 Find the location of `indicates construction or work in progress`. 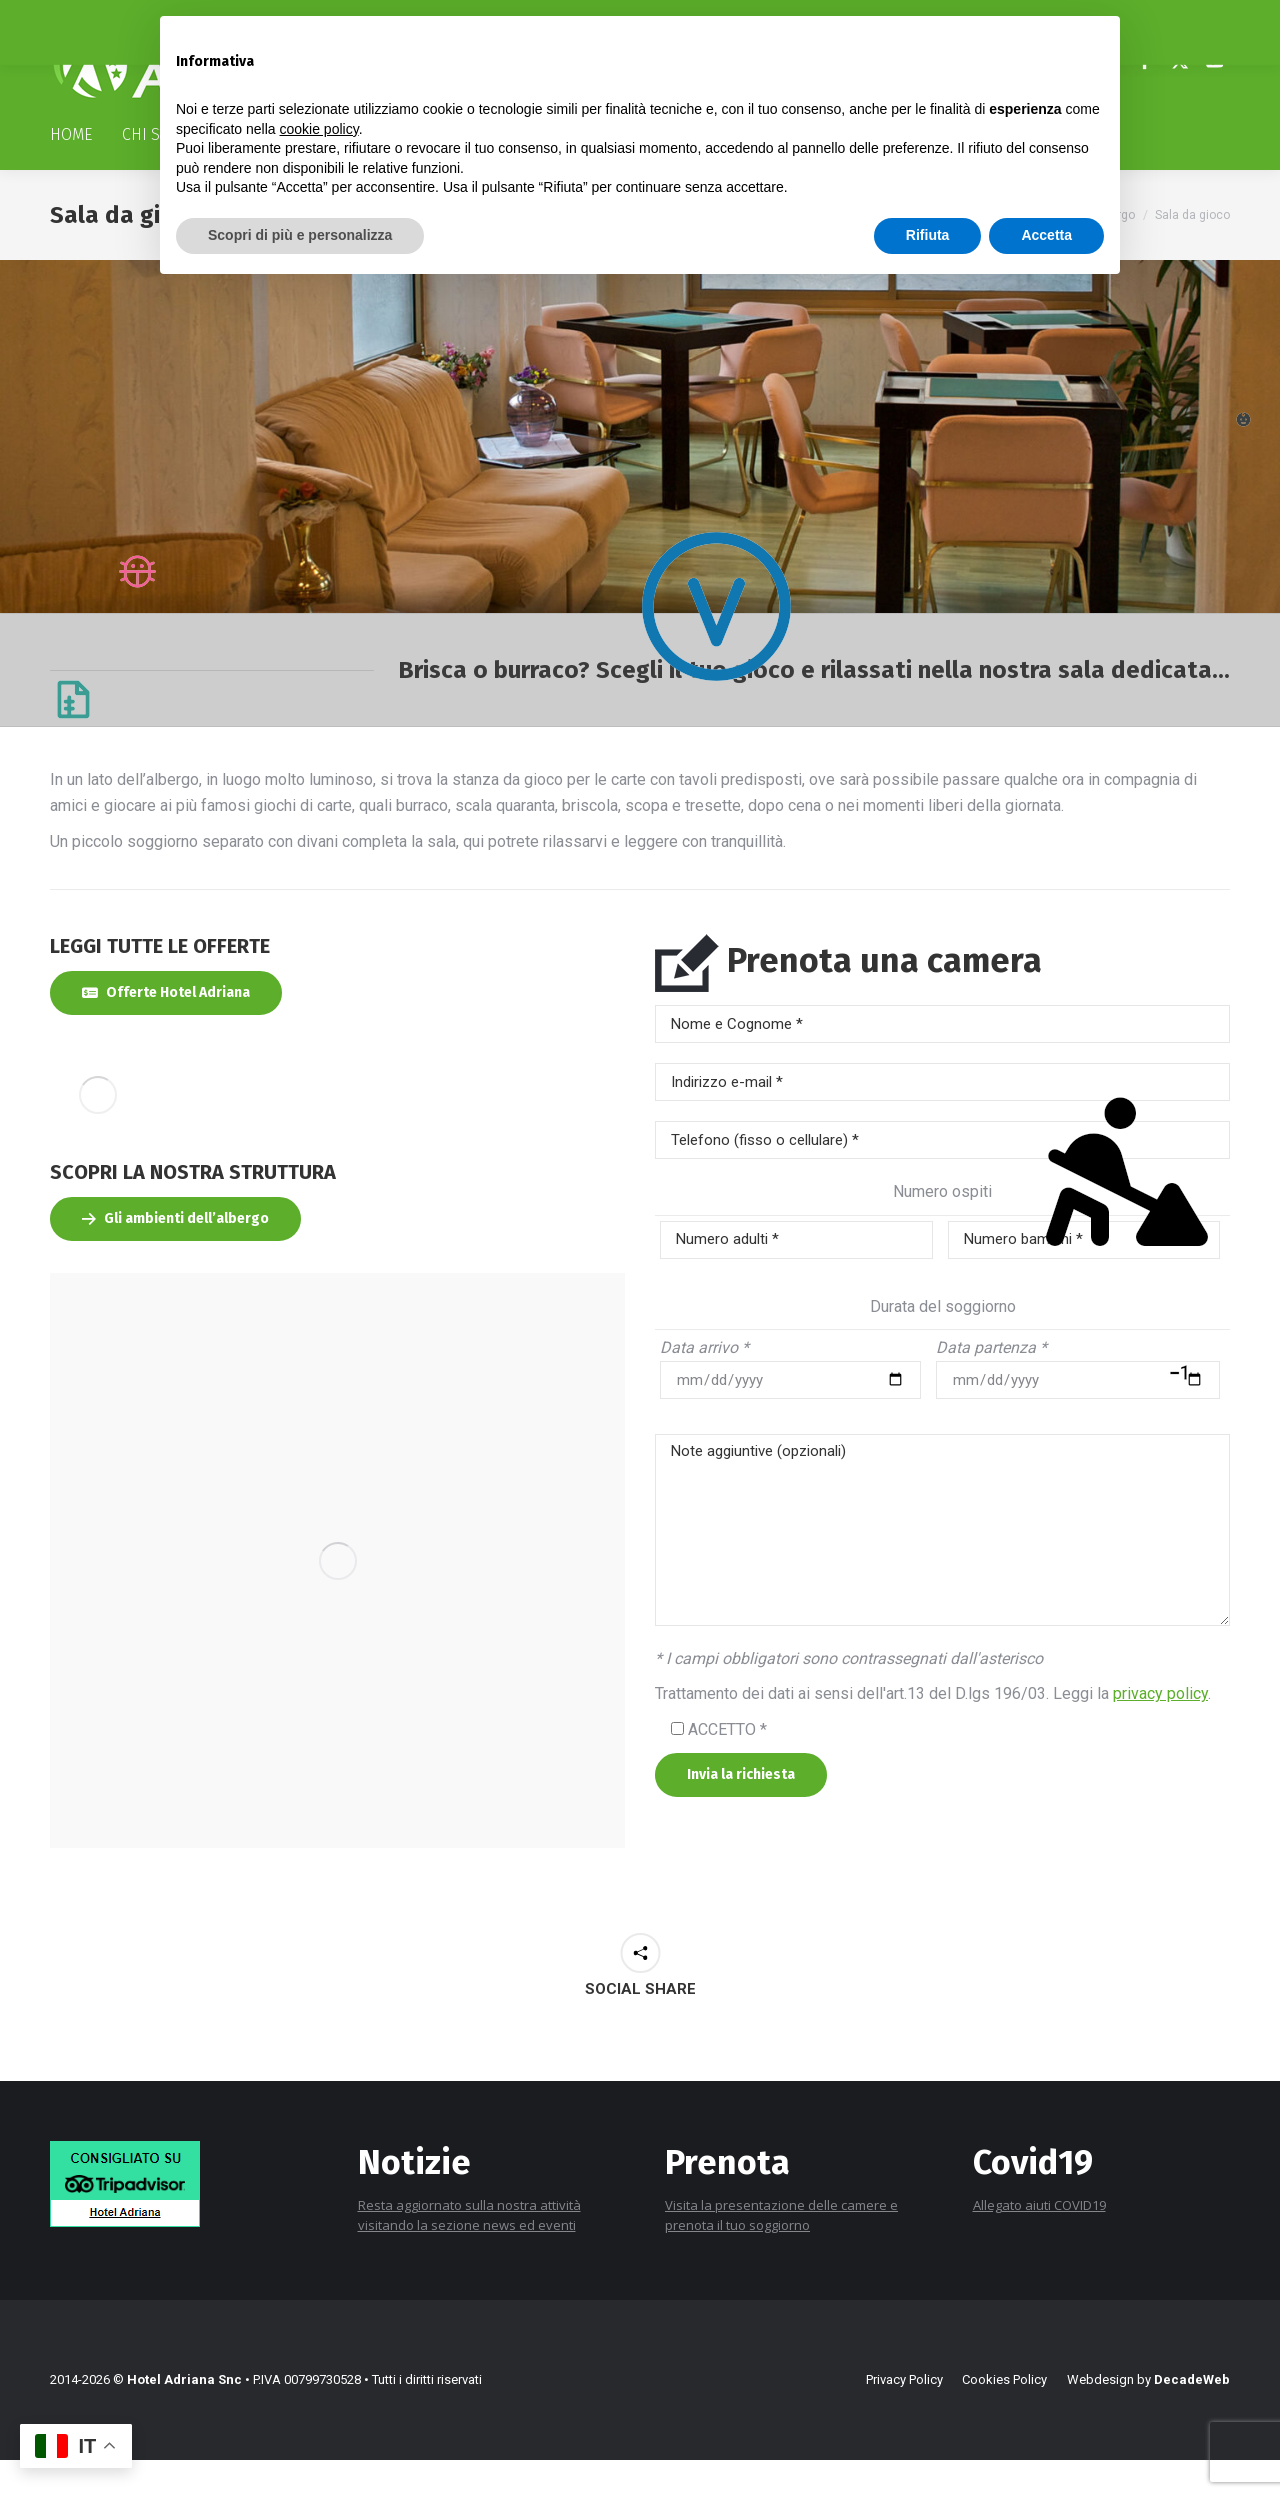

indicates construction or work in progress is located at coordinates (1127, 1174).